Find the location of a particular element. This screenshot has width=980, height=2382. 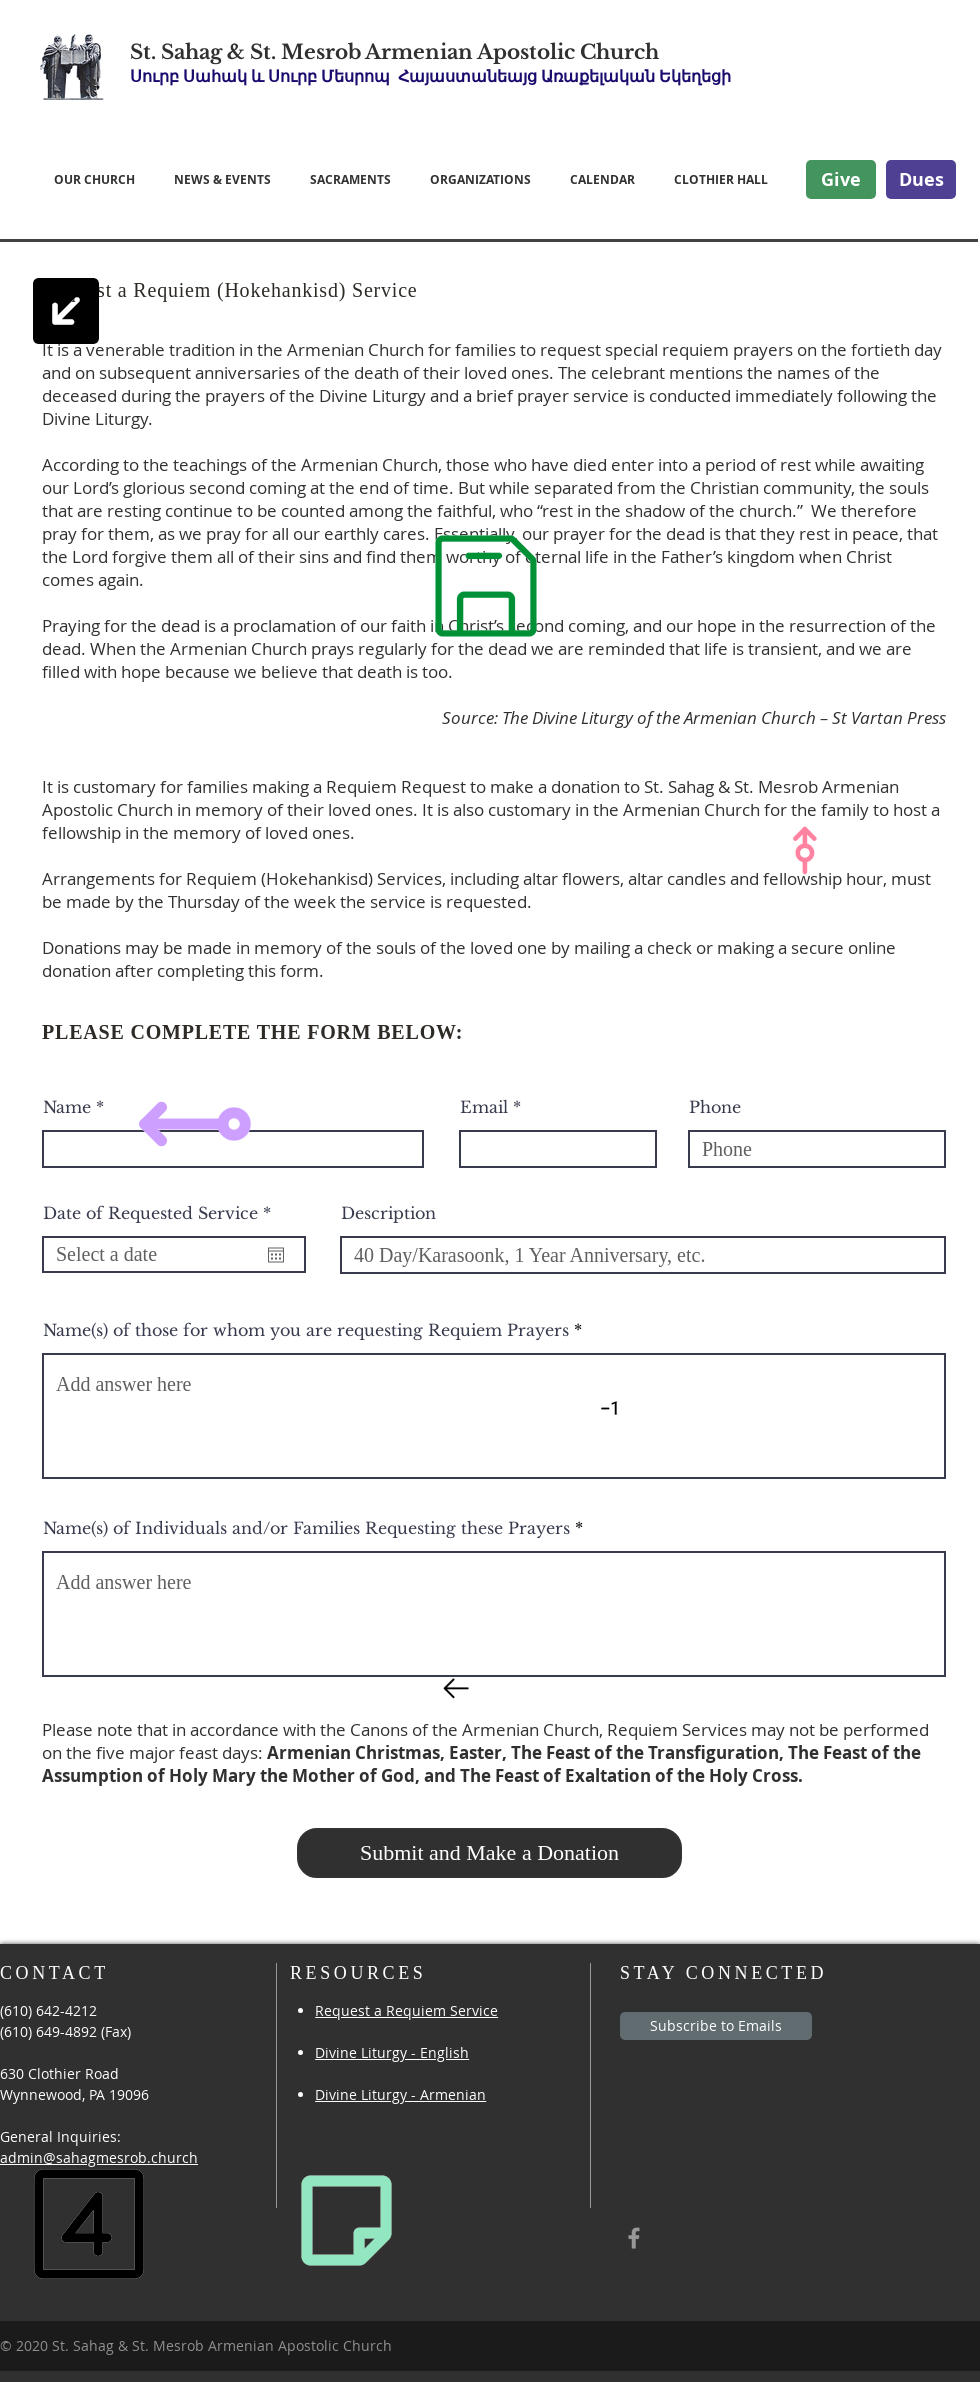

continue straight through the roundabout is located at coordinates (802, 850).